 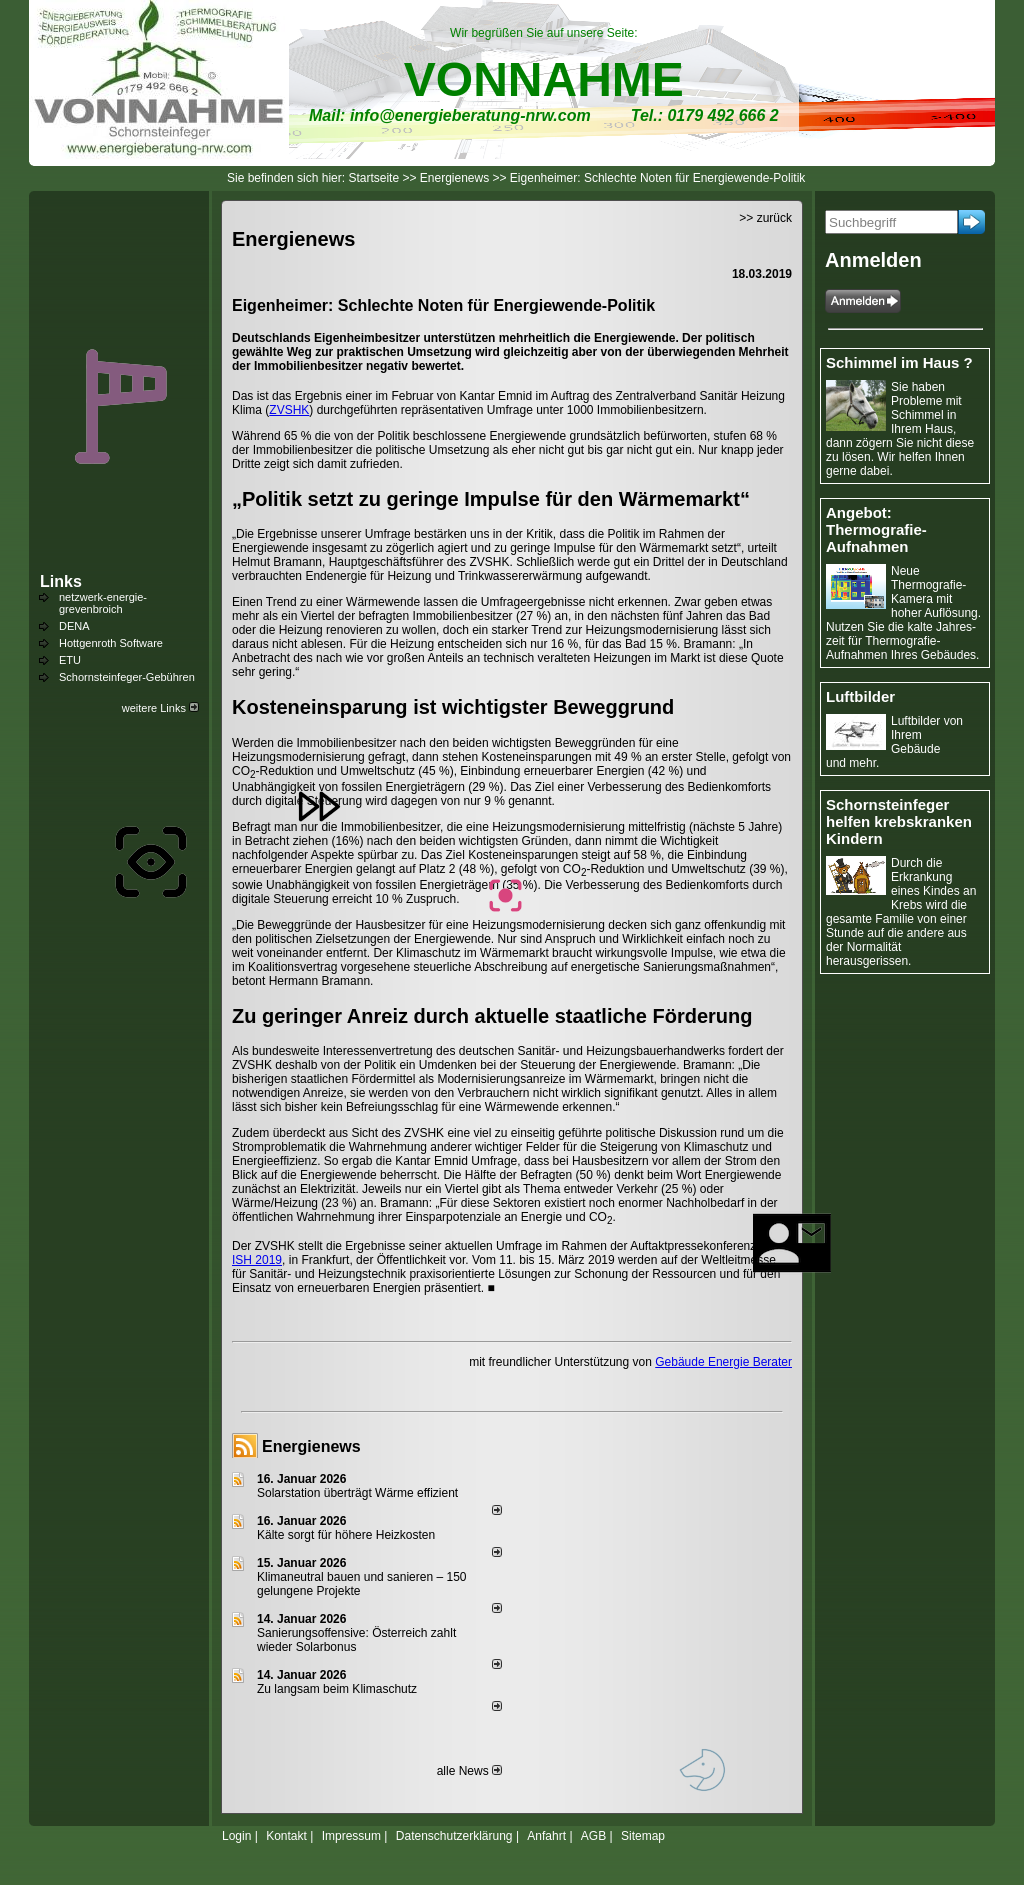 I want to click on access contact information via email, so click(x=792, y=1243).